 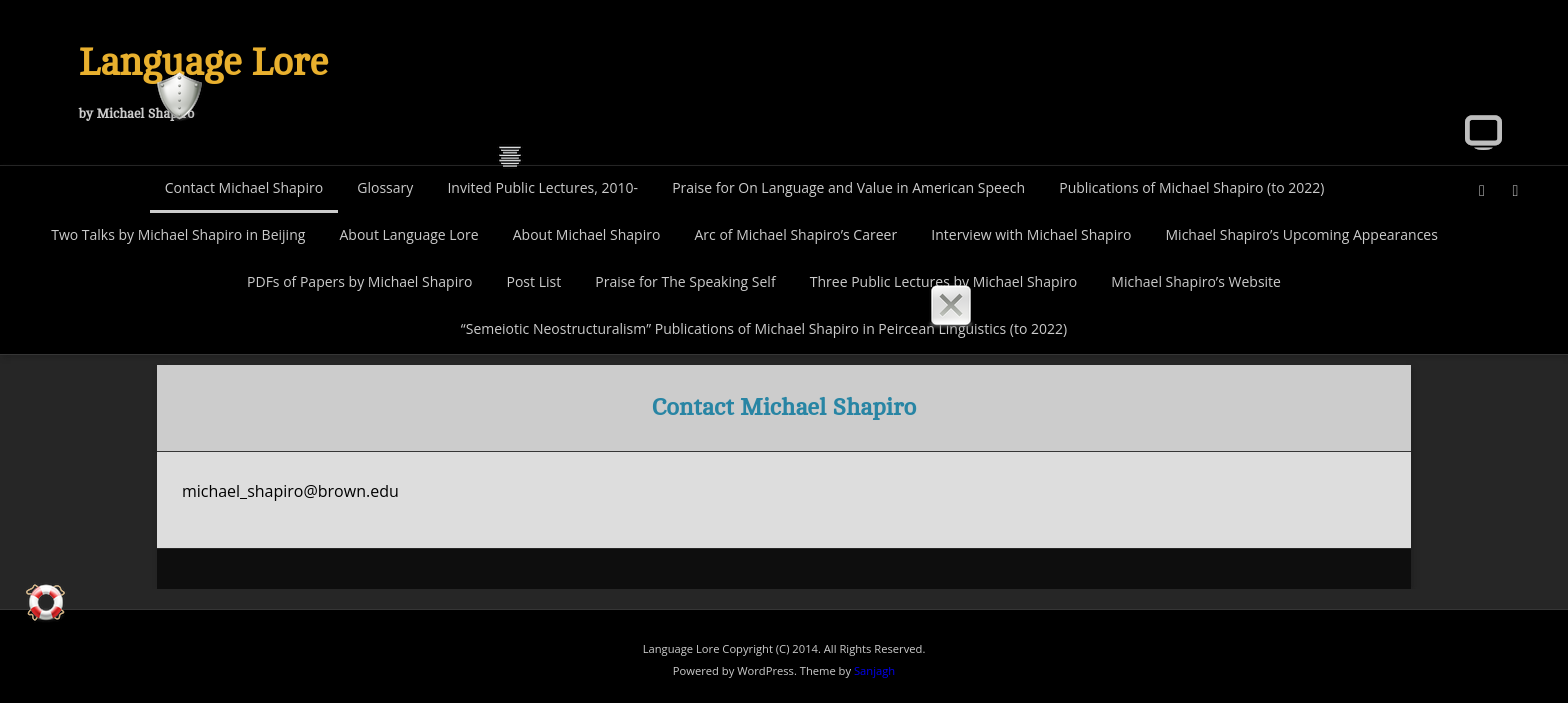 I want to click on indicates medium security level, so click(x=179, y=96).